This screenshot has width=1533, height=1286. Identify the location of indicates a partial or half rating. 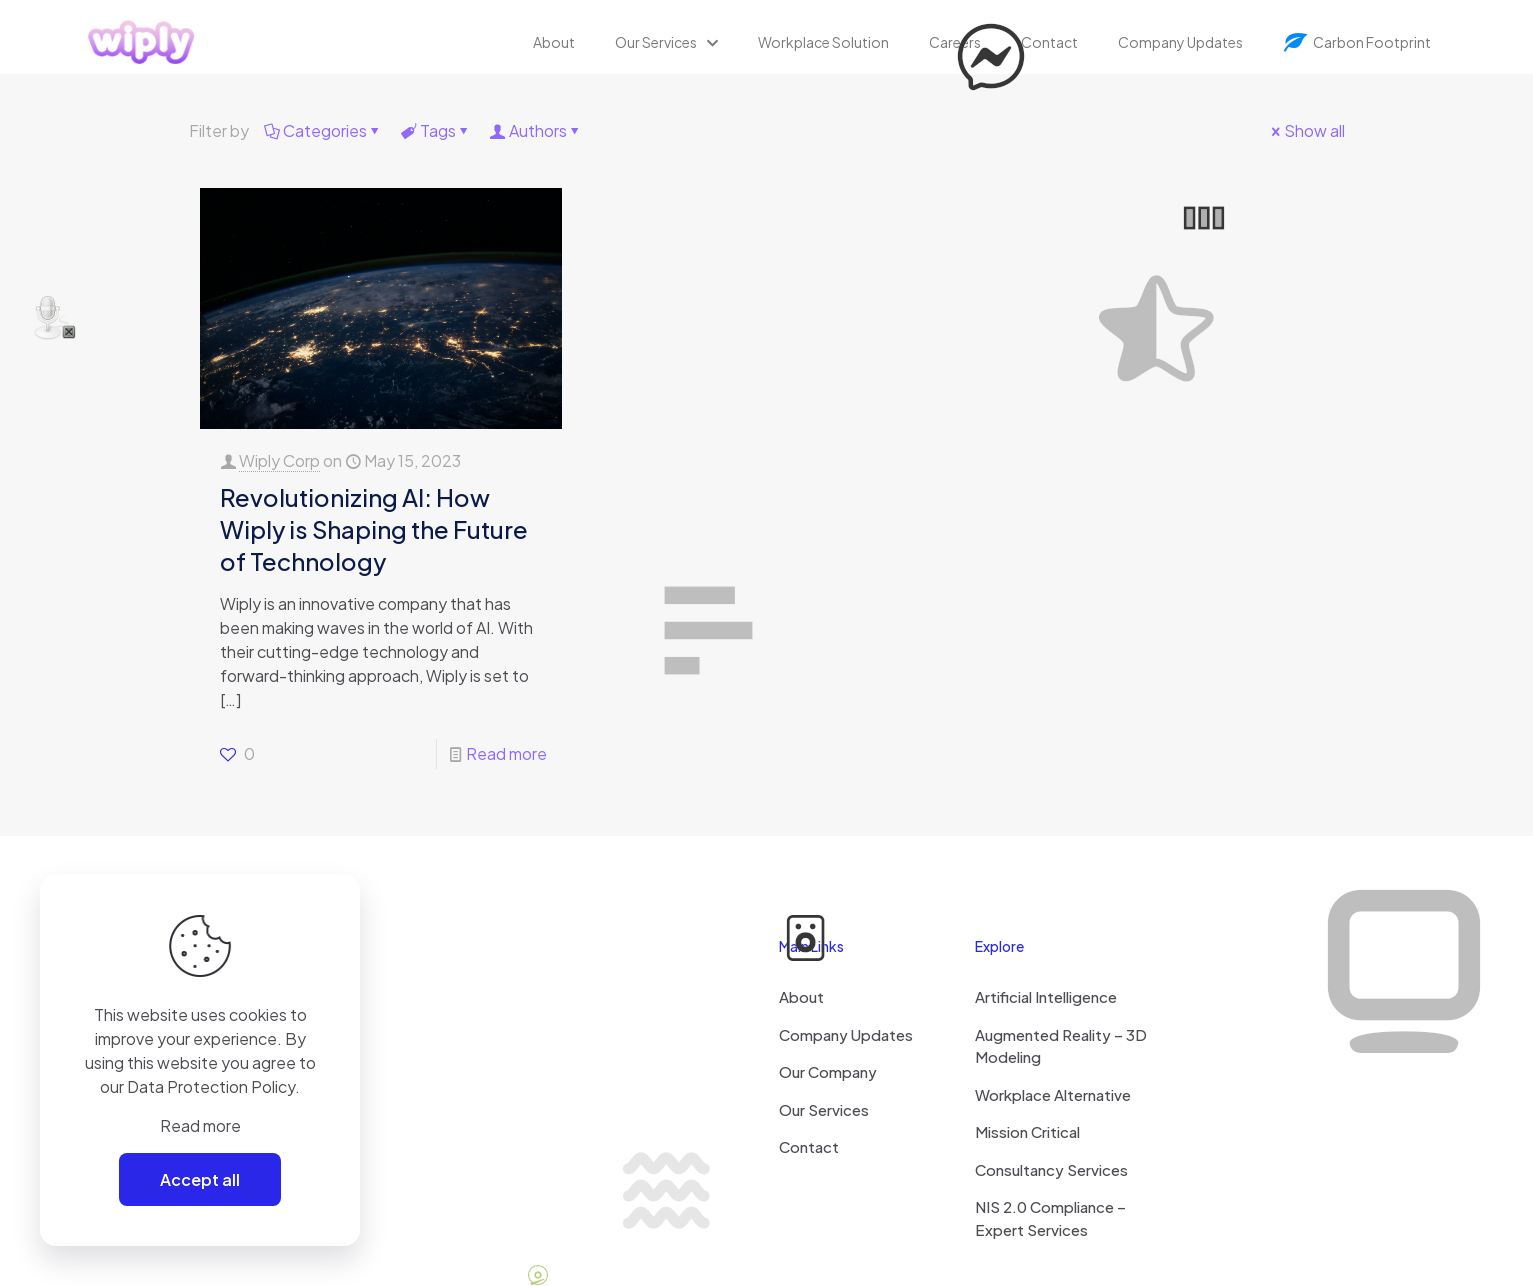
(1156, 332).